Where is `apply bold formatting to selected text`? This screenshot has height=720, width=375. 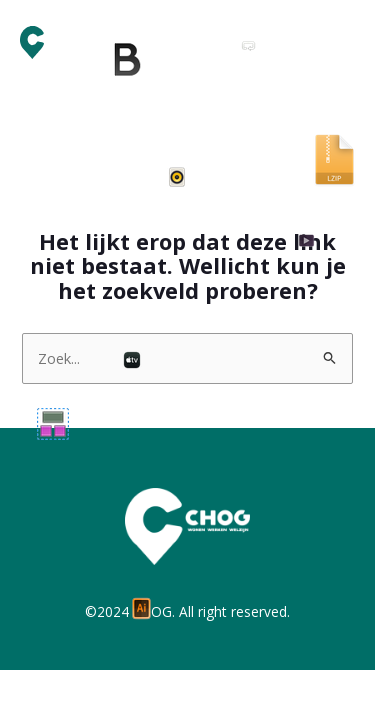 apply bold formatting to selected text is located at coordinates (127, 59).